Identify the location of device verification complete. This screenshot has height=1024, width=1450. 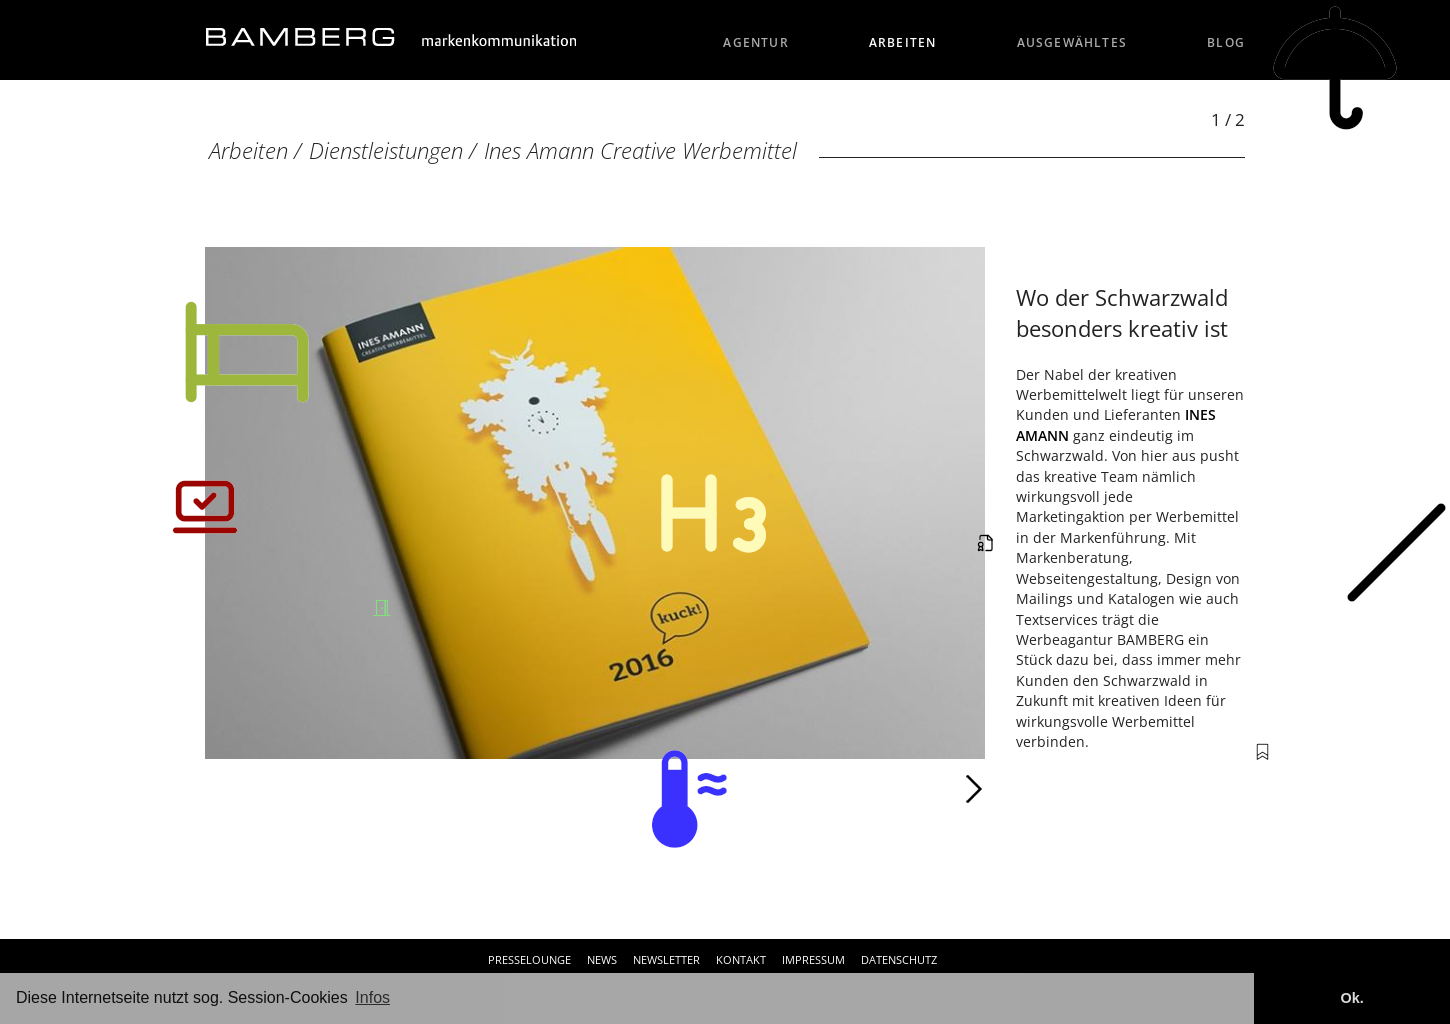
(205, 507).